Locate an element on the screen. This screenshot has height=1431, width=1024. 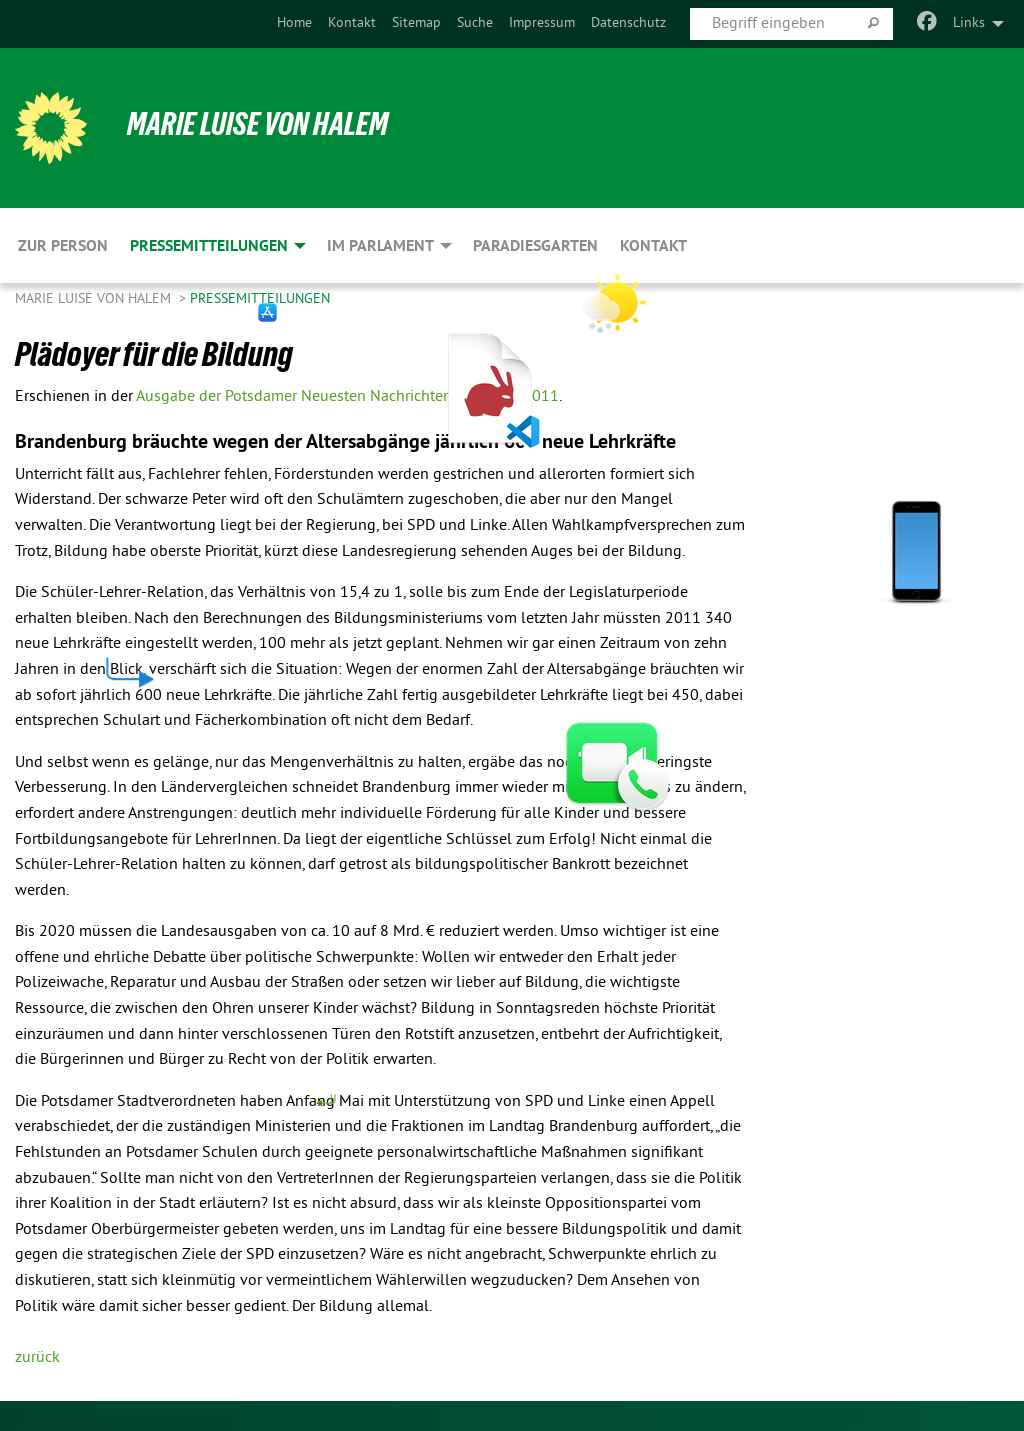
indicates scattered snow showers during daytime is located at coordinates (614, 303).